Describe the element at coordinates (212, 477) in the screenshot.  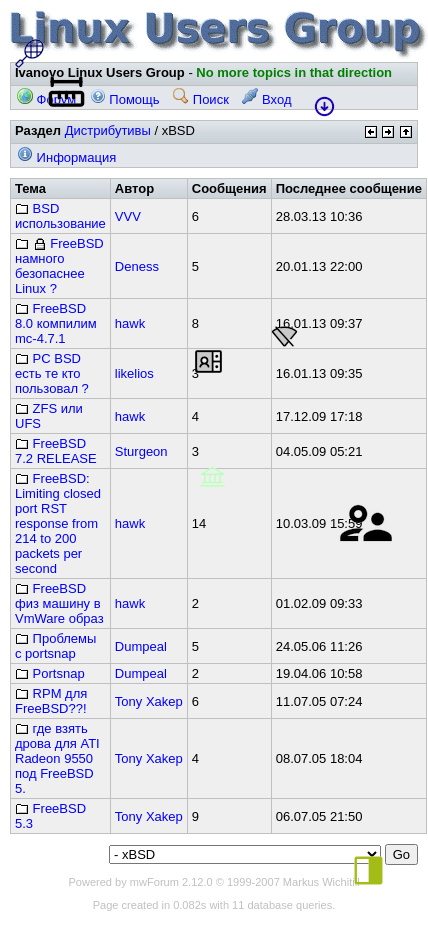
I see `access banking or financial services` at that location.